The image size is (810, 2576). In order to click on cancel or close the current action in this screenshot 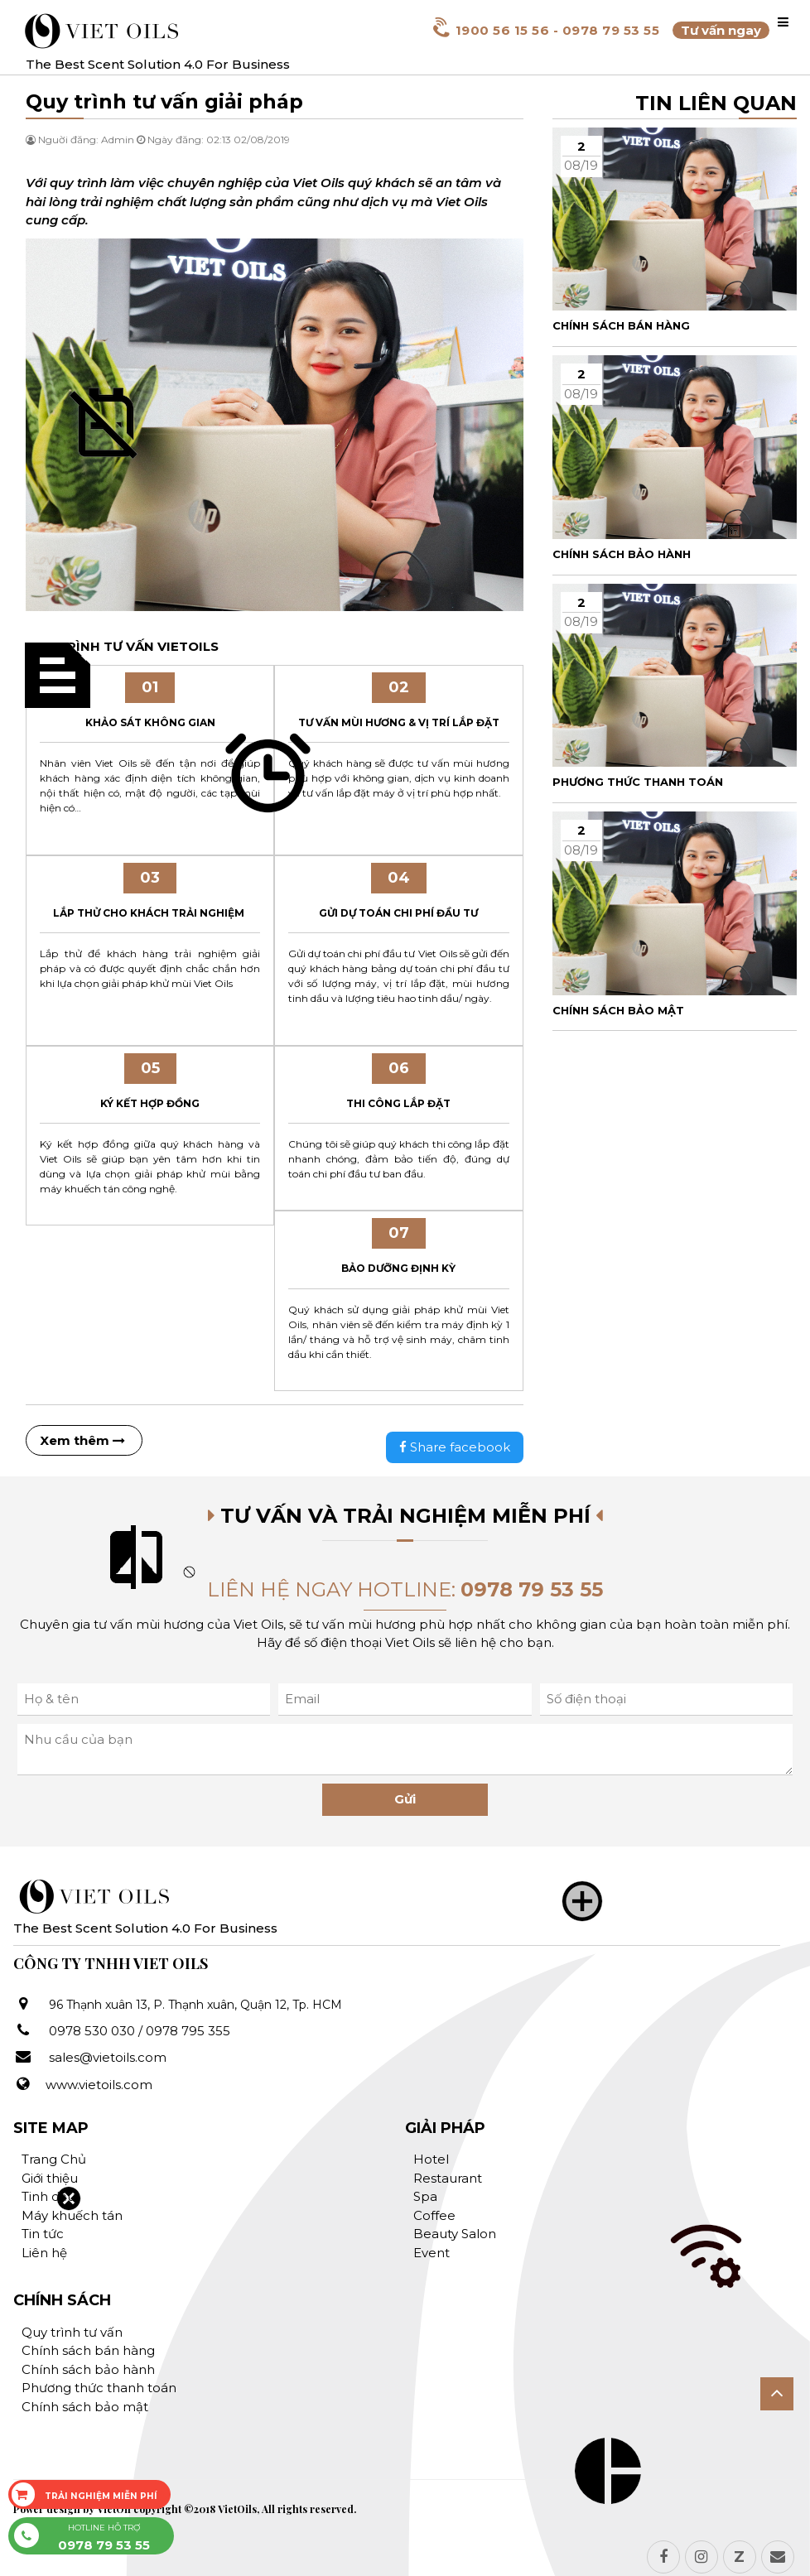, I will do `click(69, 2198)`.